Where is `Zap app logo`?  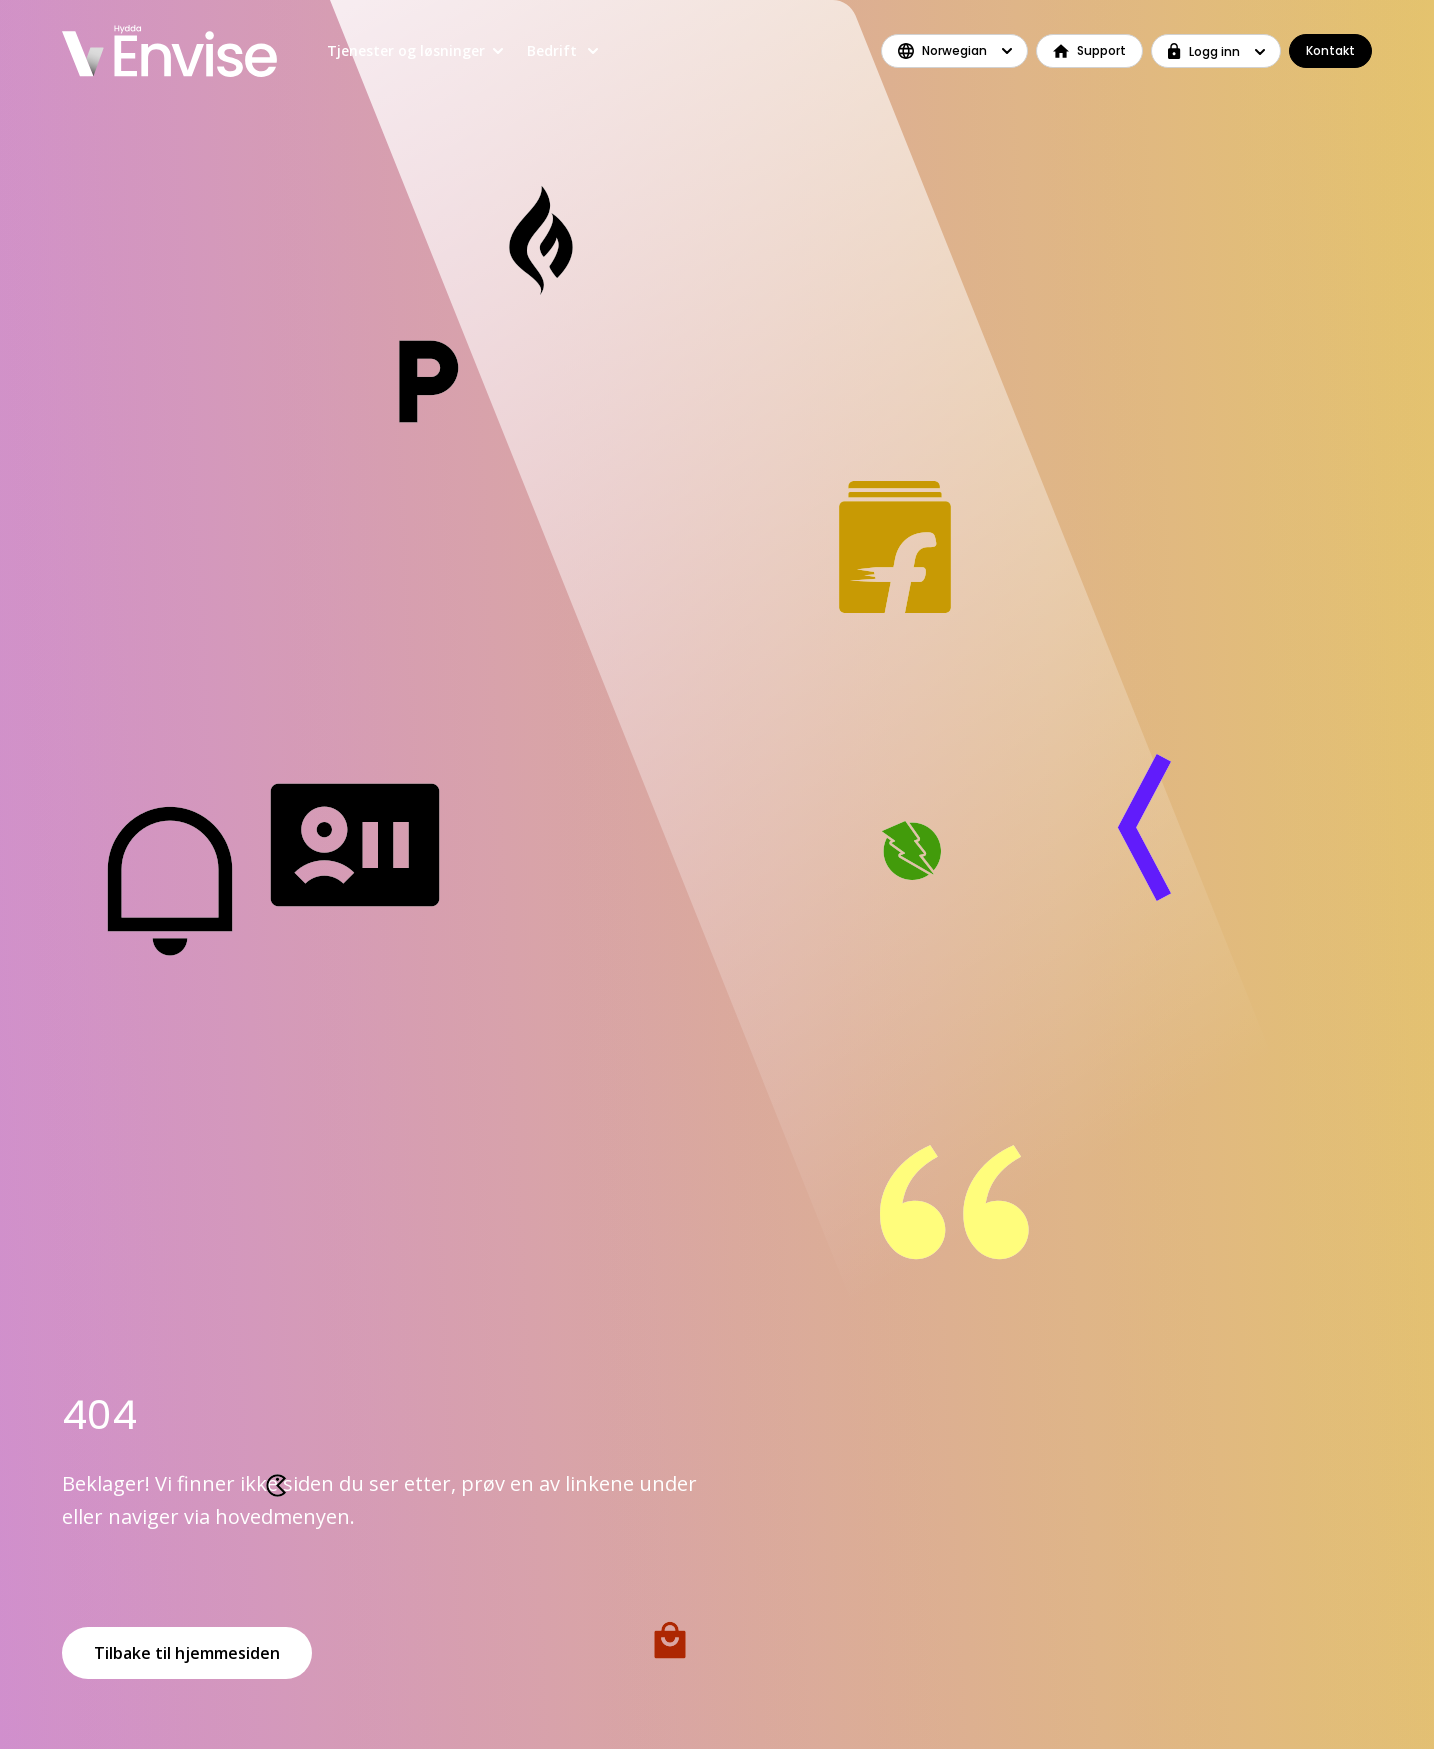 Zap app logo is located at coordinates (911, 850).